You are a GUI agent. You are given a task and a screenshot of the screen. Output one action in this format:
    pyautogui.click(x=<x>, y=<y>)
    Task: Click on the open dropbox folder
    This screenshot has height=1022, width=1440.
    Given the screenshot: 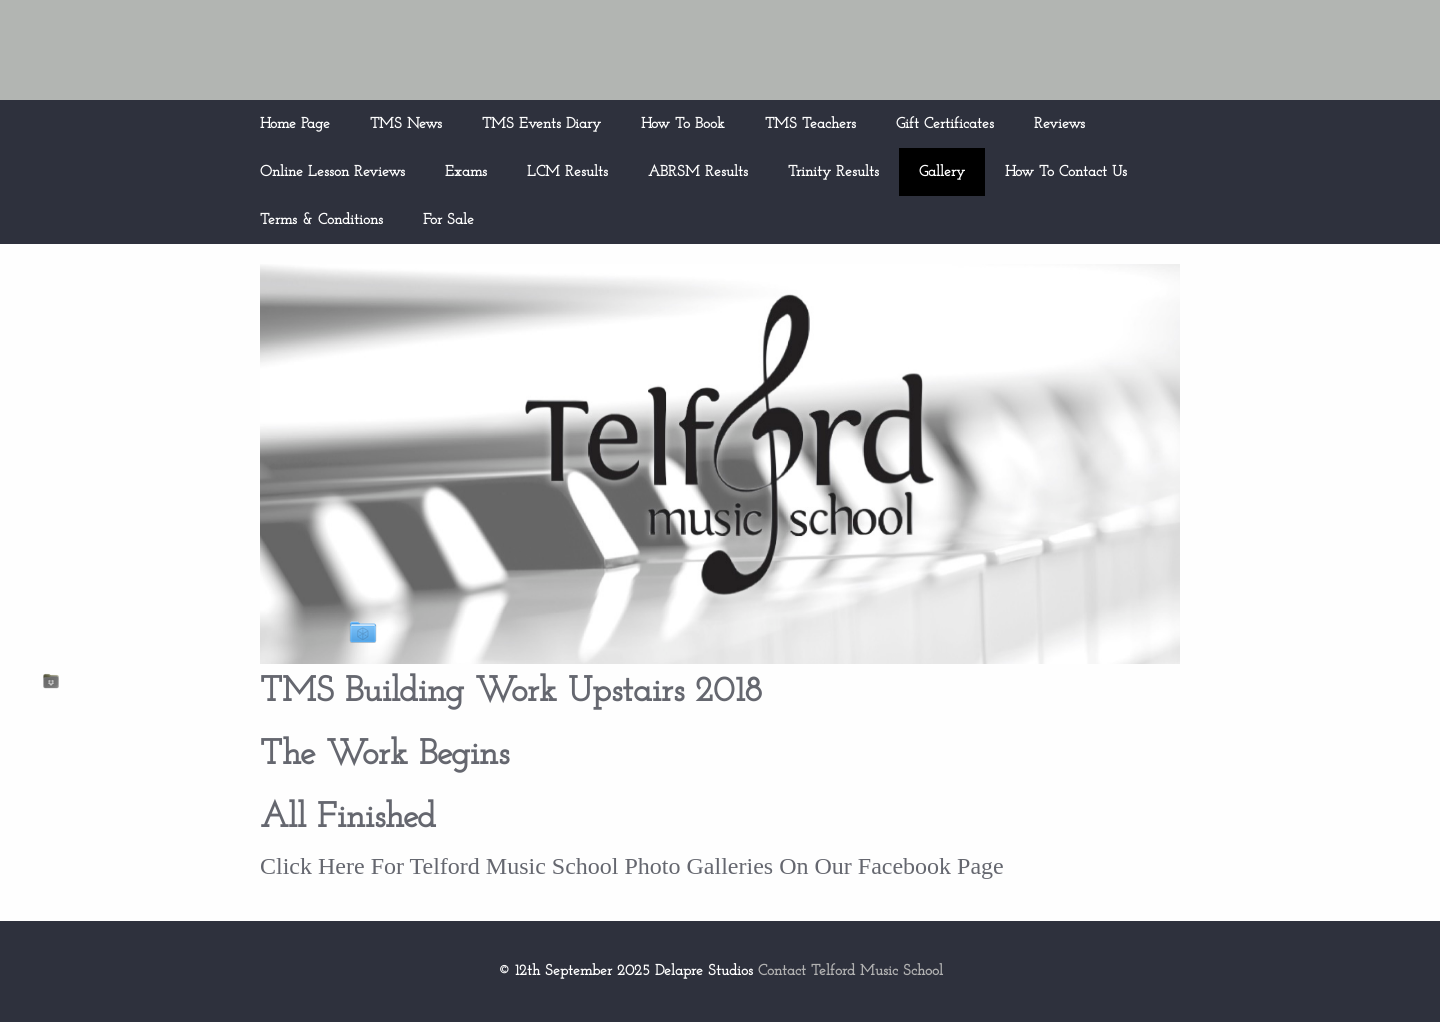 What is the action you would take?
    pyautogui.click(x=51, y=681)
    